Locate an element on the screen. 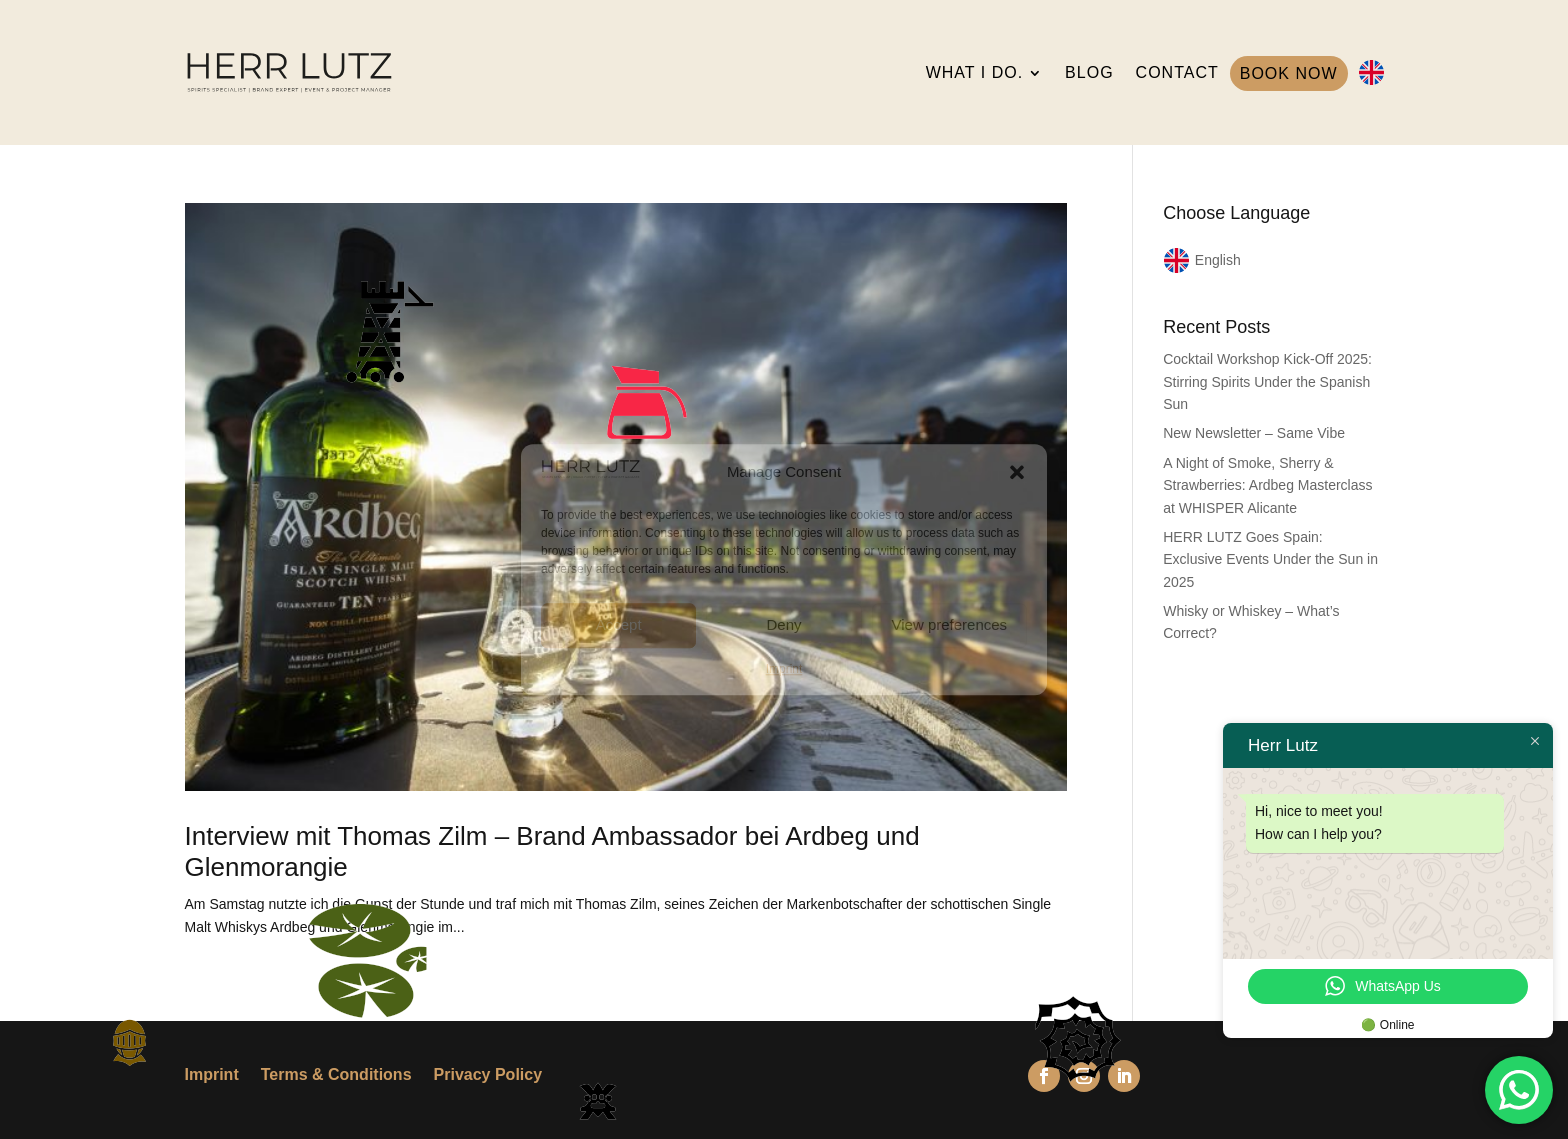 Image resolution: width=1568 pixels, height=1139 pixels. decorative tribal or aztec-style game badge is located at coordinates (598, 1101).